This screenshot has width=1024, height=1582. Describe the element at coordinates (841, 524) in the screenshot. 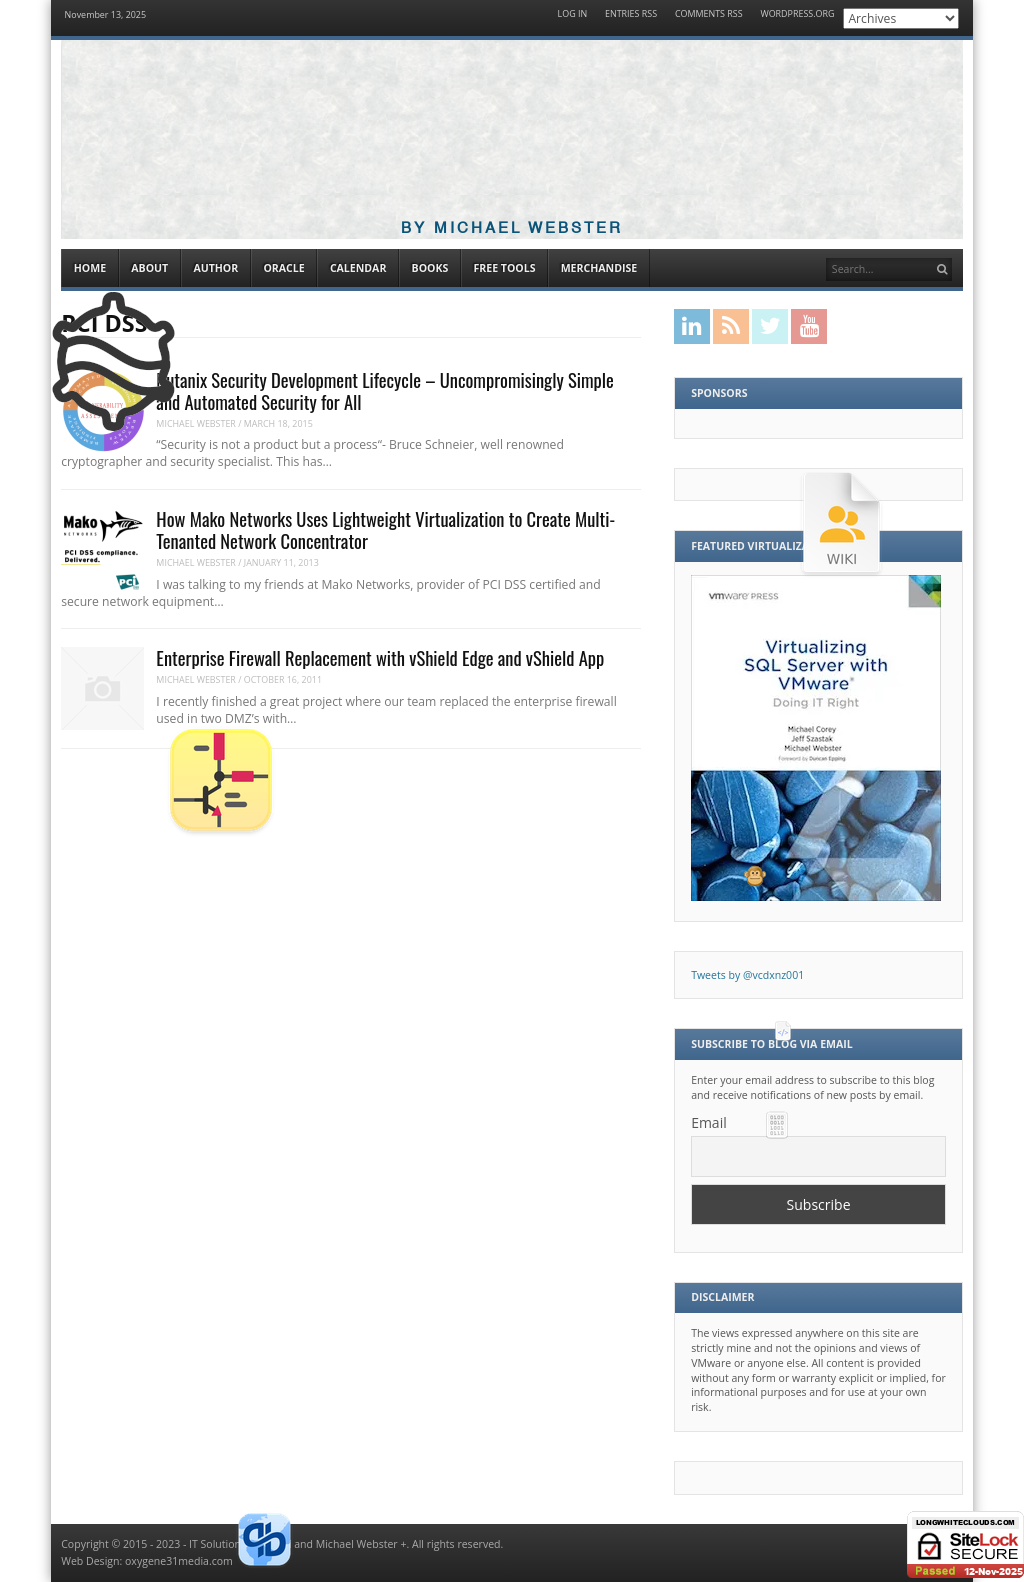

I see `wiki document file type` at that location.